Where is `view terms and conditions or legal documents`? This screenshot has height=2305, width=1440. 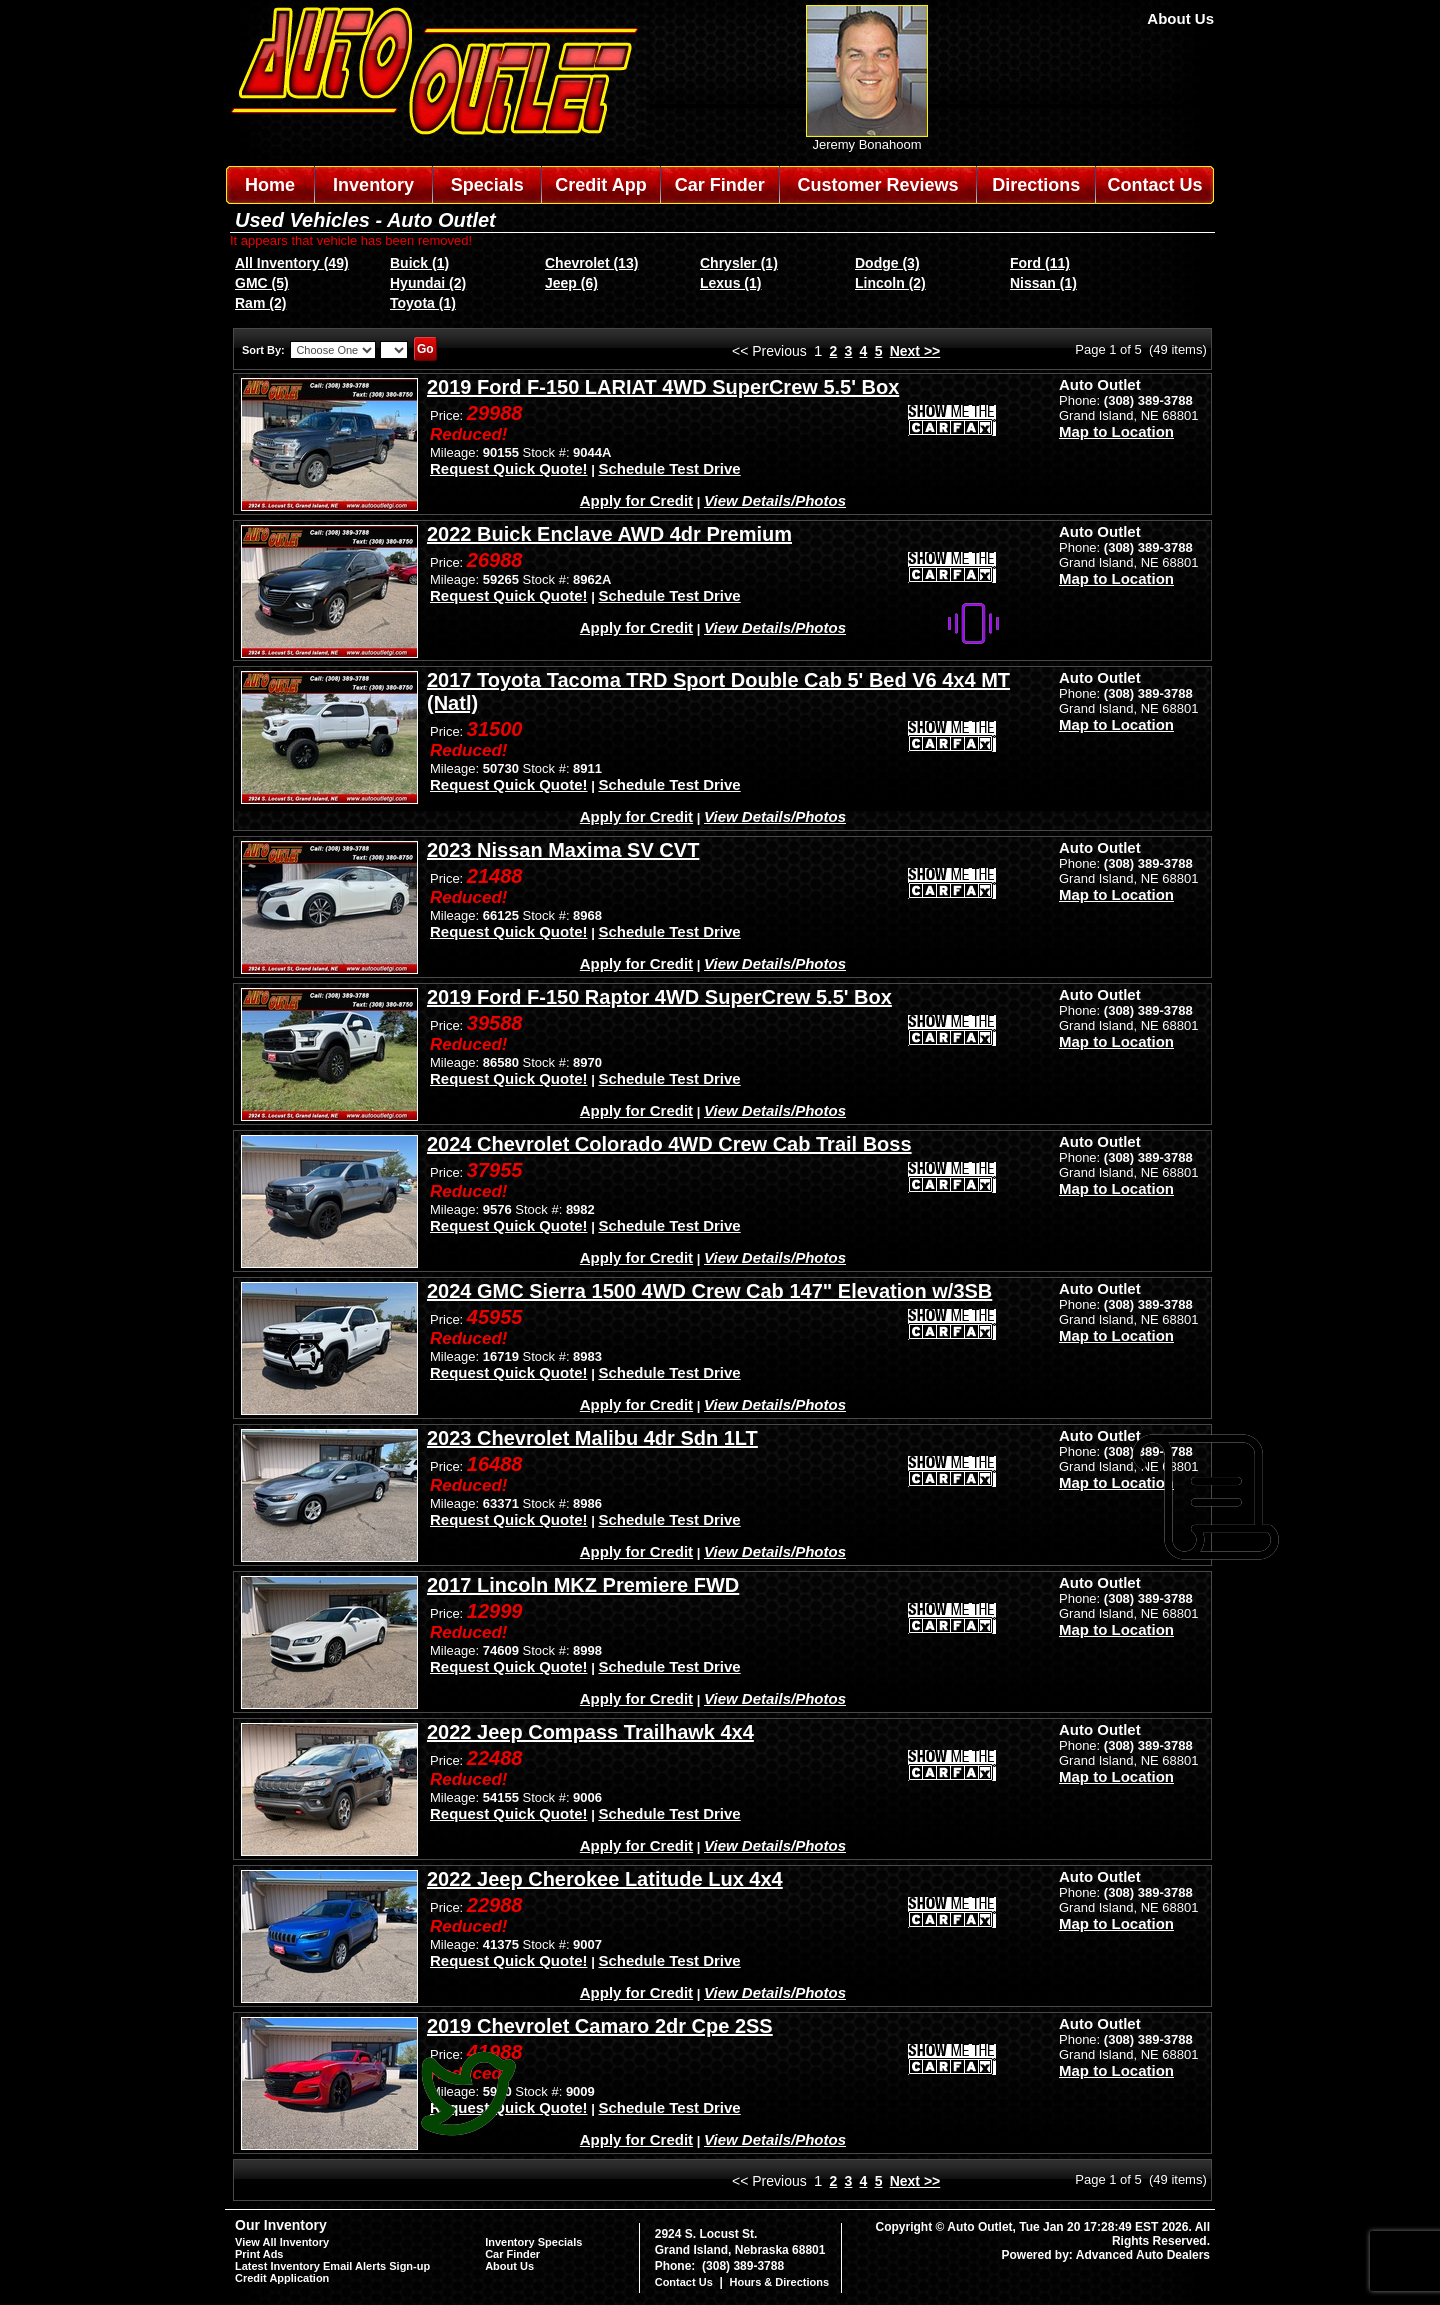 view terms and conditions or legal documents is located at coordinates (1211, 1497).